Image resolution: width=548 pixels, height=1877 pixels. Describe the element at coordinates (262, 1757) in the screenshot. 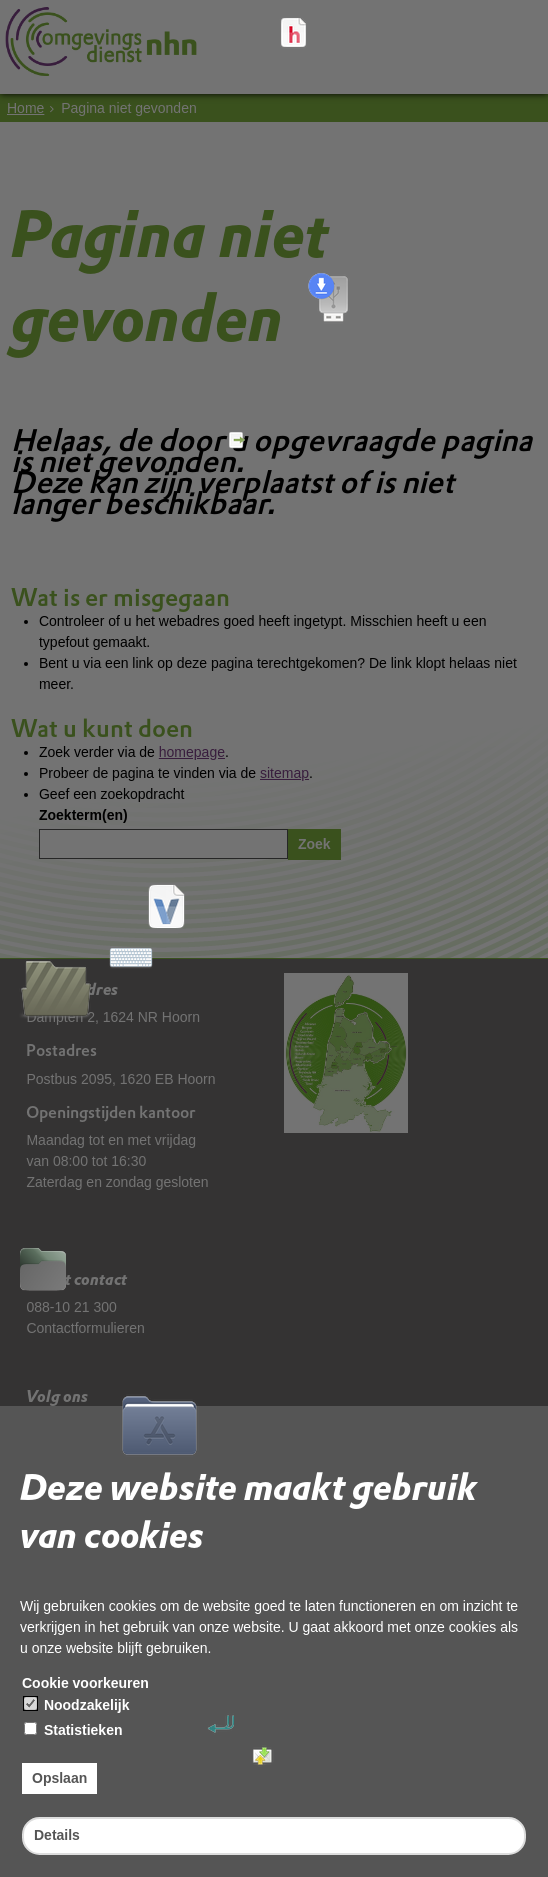

I see `sync incoming and outgoing mail` at that location.